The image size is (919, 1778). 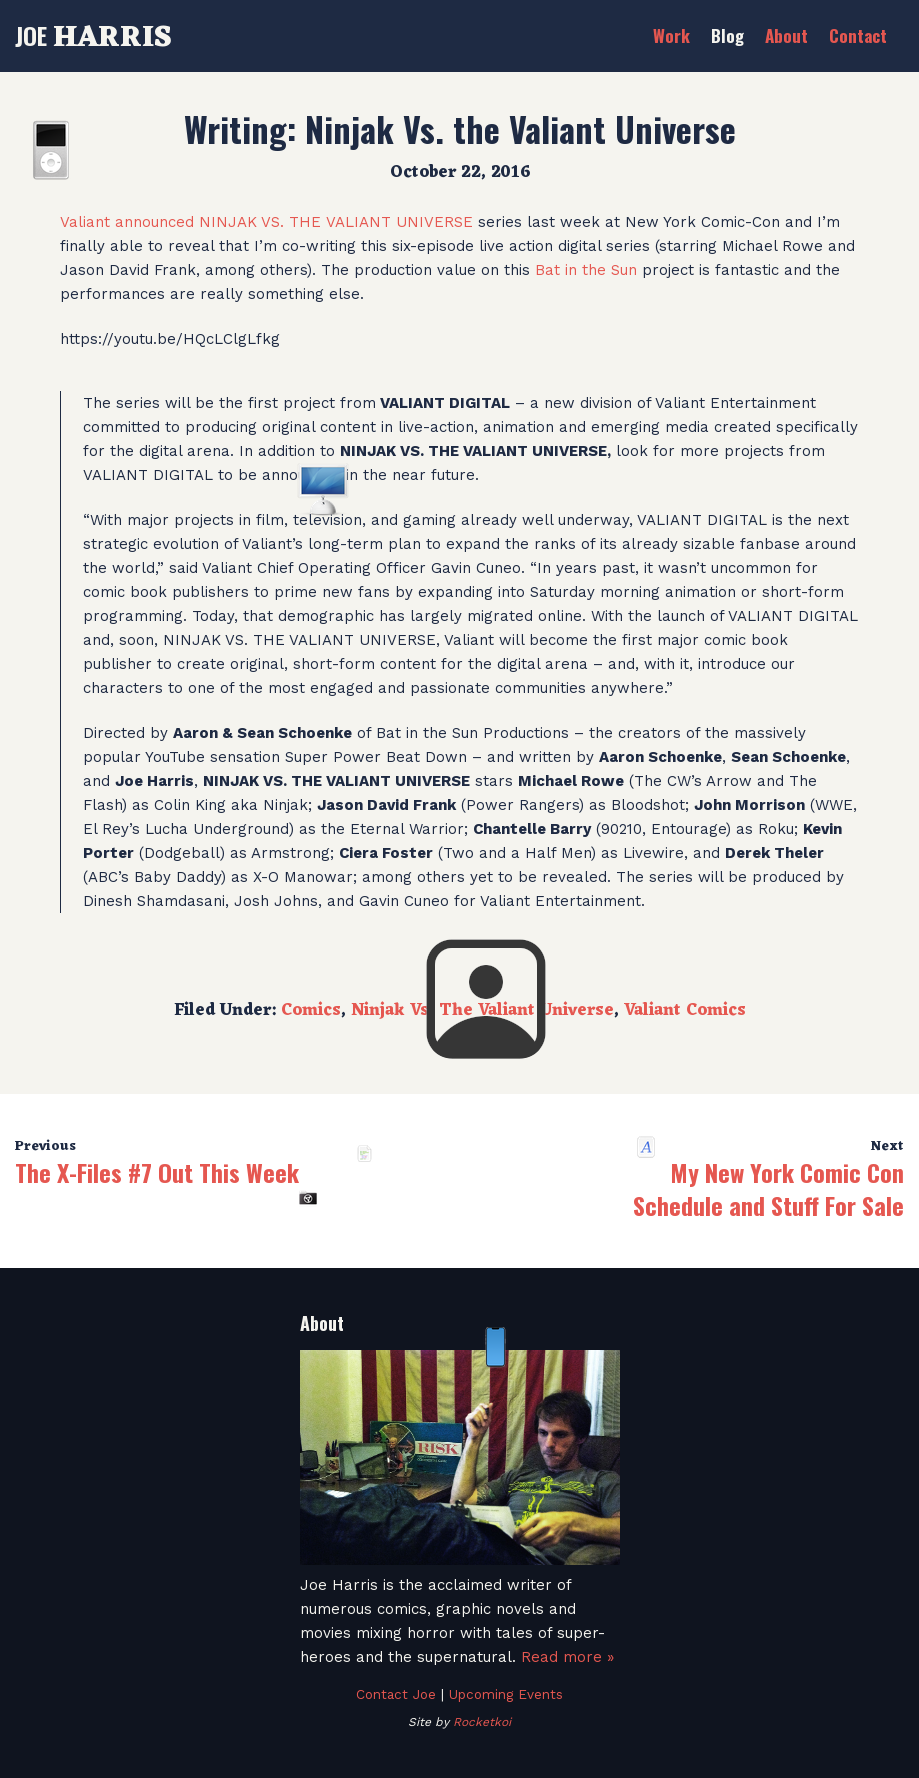 I want to click on open actix web framework project folder, so click(x=308, y=1198).